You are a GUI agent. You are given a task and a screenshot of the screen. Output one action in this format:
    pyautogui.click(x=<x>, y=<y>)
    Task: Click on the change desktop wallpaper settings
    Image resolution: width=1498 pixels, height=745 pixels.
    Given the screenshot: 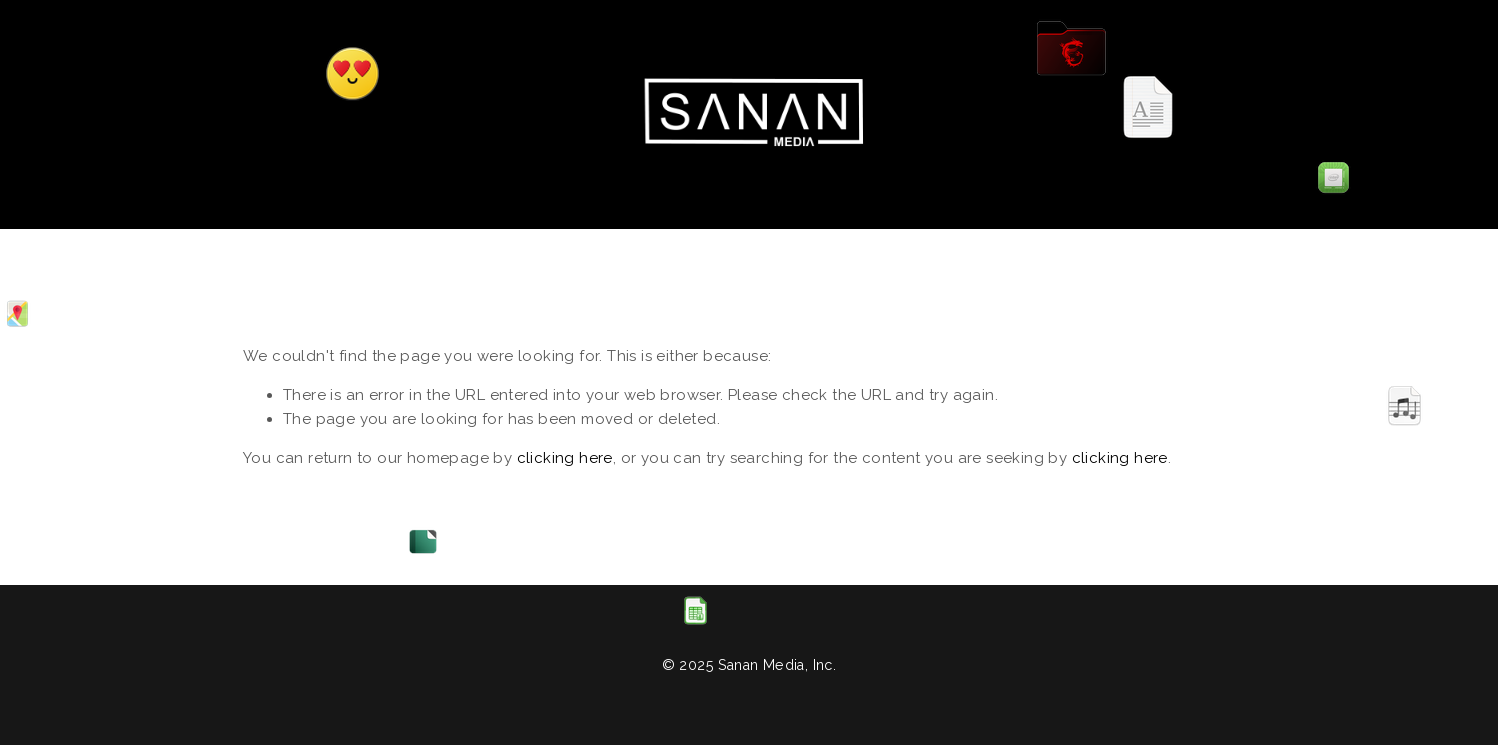 What is the action you would take?
    pyautogui.click(x=423, y=541)
    